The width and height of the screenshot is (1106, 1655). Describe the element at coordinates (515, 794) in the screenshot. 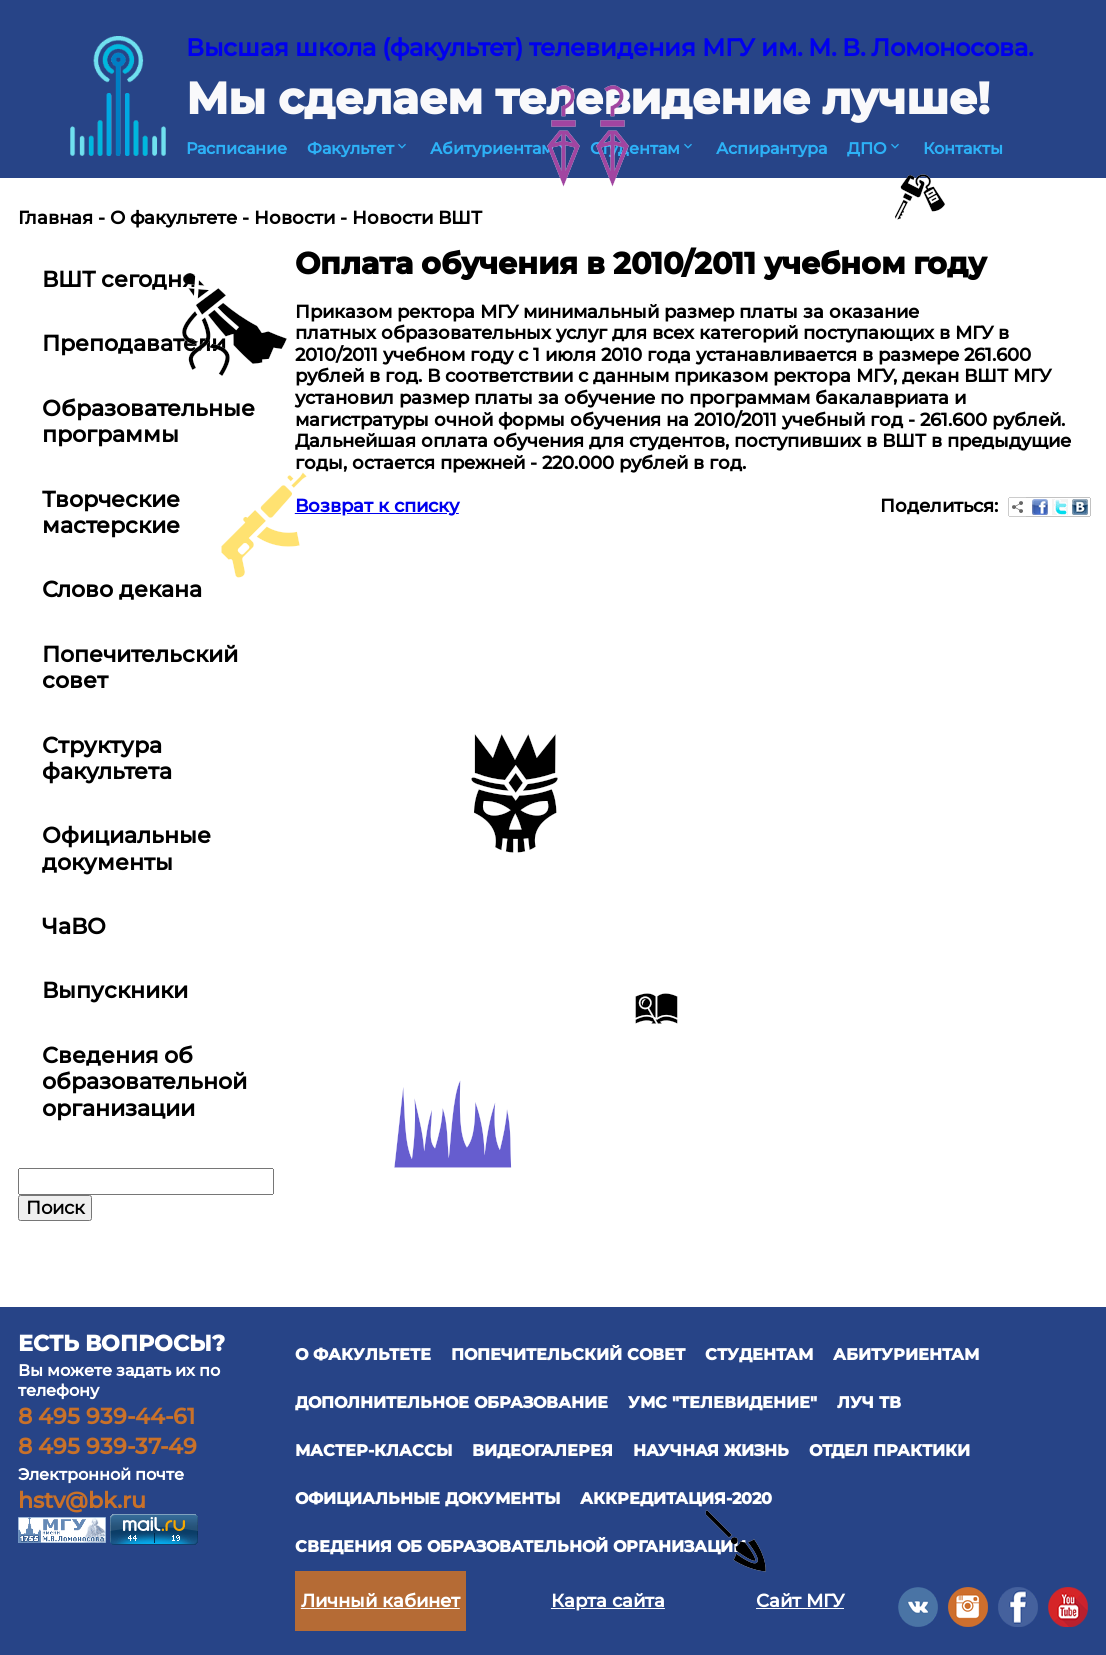

I see `indicates a boss enemy or final challenge` at that location.